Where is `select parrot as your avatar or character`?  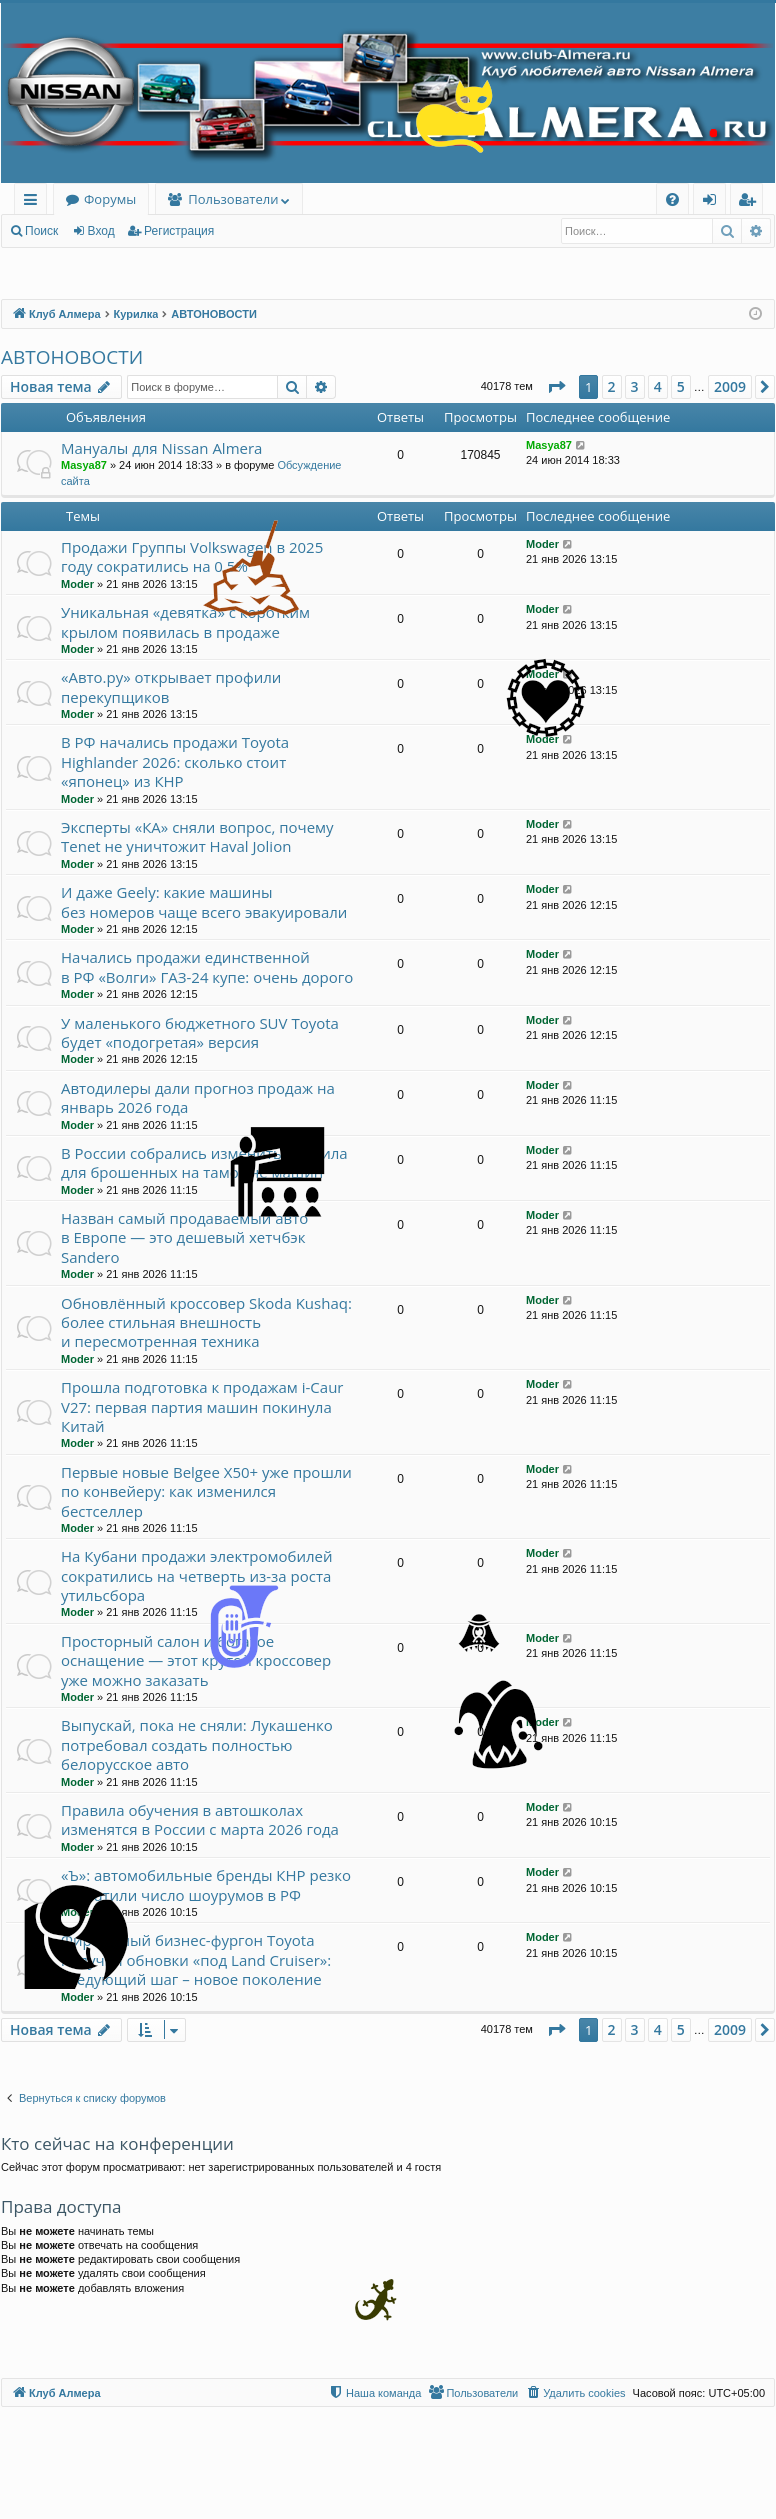
select parrot as your avatar or character is located at coordinates (76, 1937).